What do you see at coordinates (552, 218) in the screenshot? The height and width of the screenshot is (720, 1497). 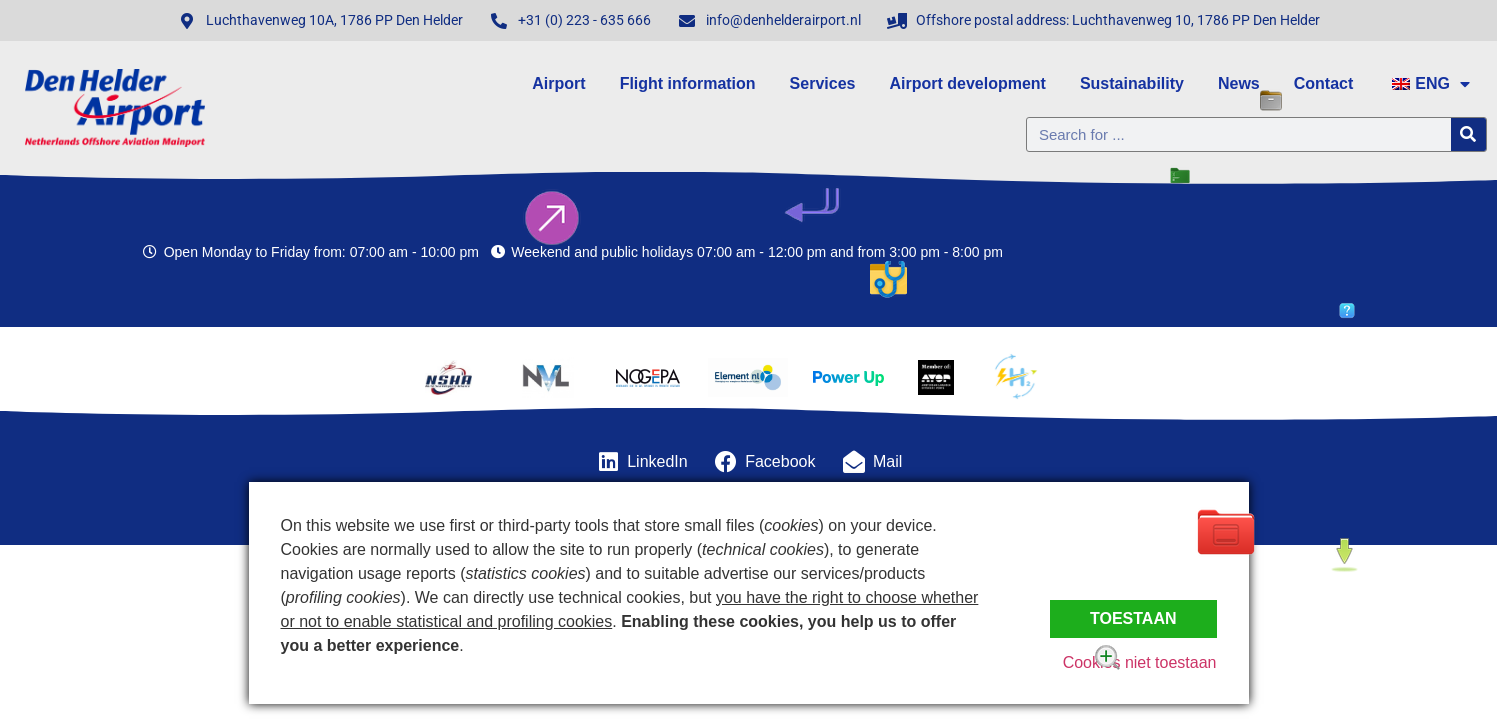 I see `indicates a symbolic link or shortcut to another file` at bounding box center [552, 218].